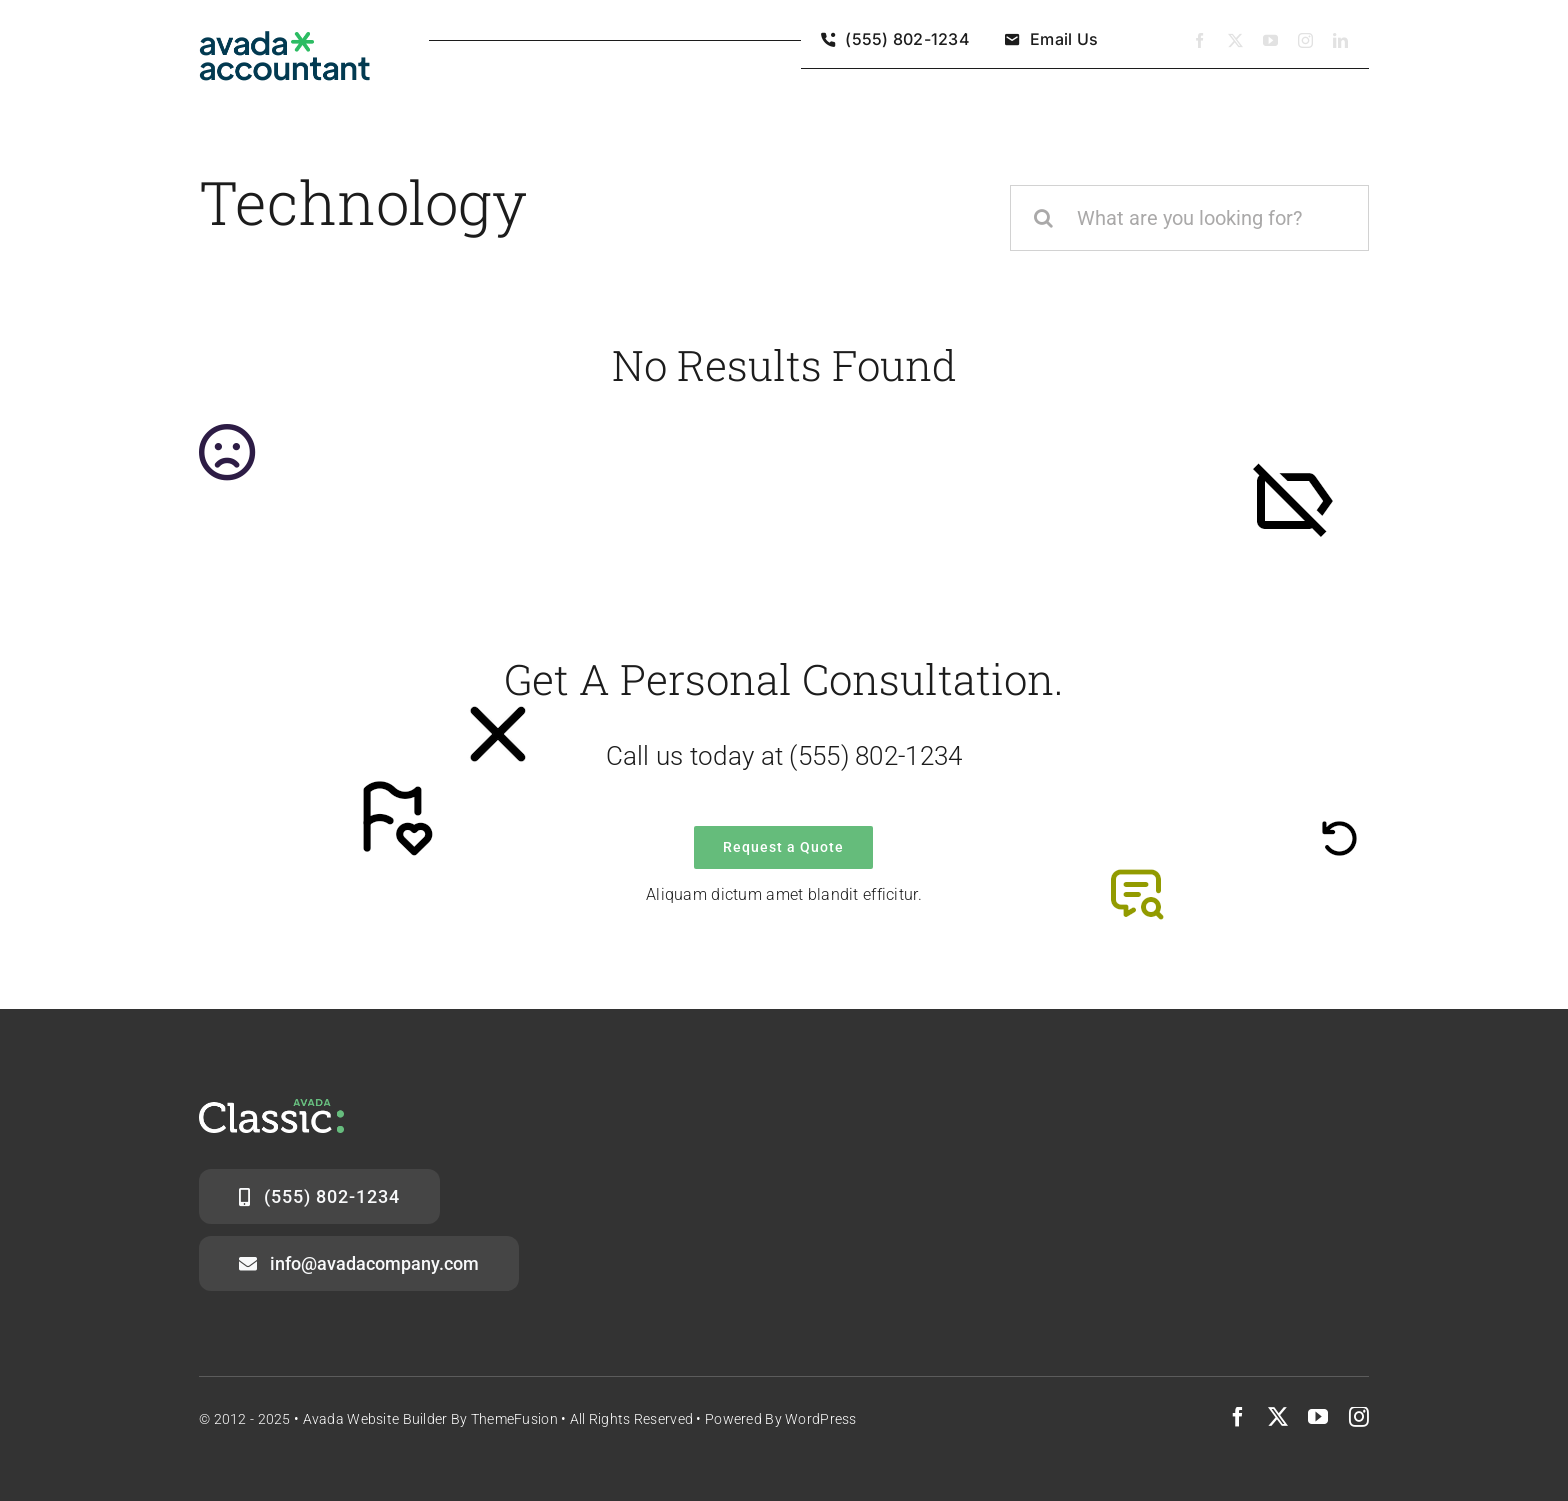  What do you see at coordinates (498, 734) in the screenshot?
I see `close the current window or dialog` at bounding box center [498, 734].